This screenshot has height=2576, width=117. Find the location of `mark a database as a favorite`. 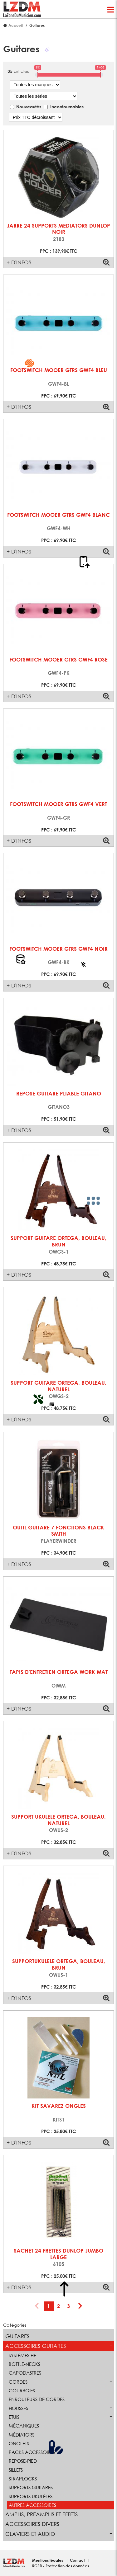

mark a database as a favorite is located at coordinates (20, 959).